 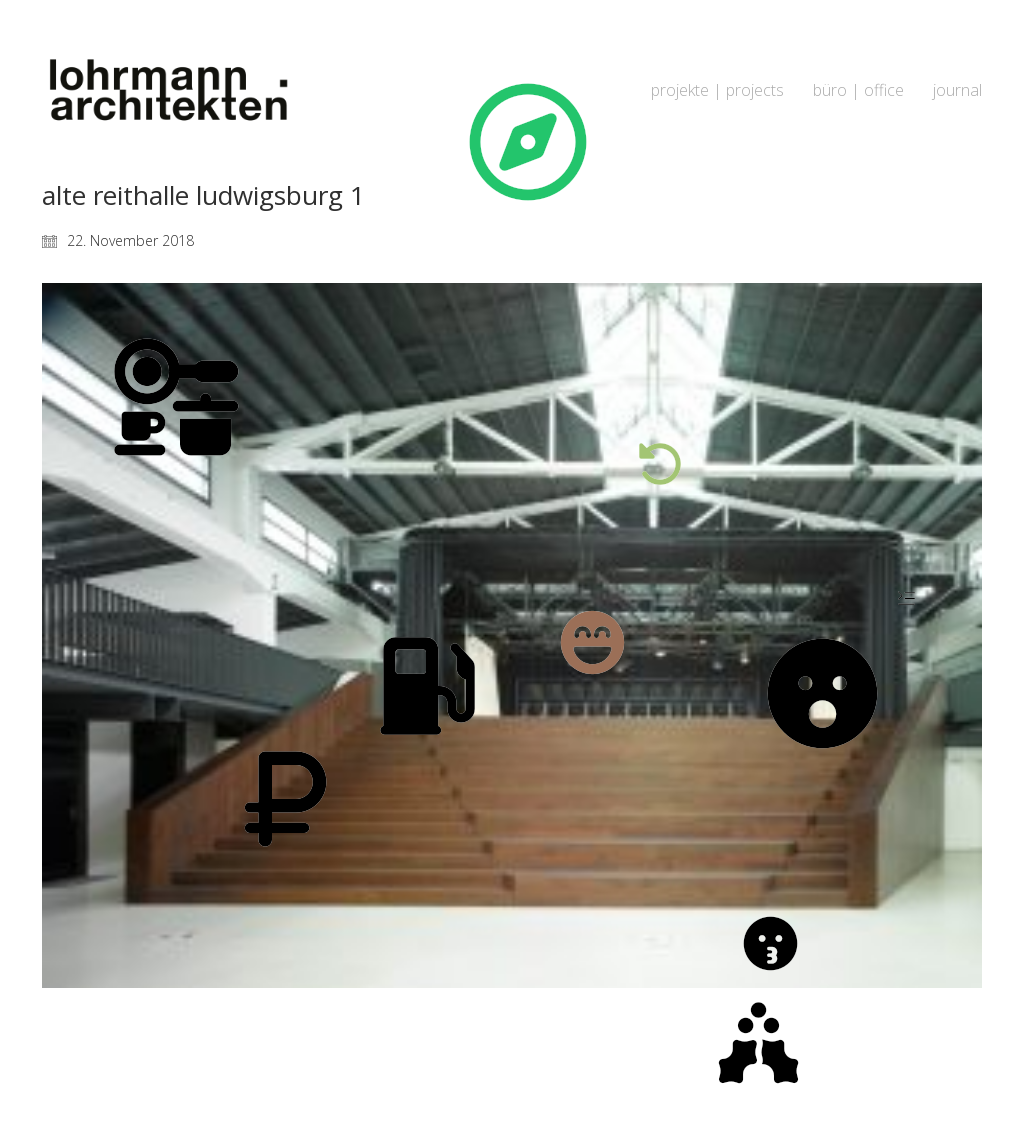 I want to click on indicates a surprise or unexpected event notification, so click(x=822, y=693).